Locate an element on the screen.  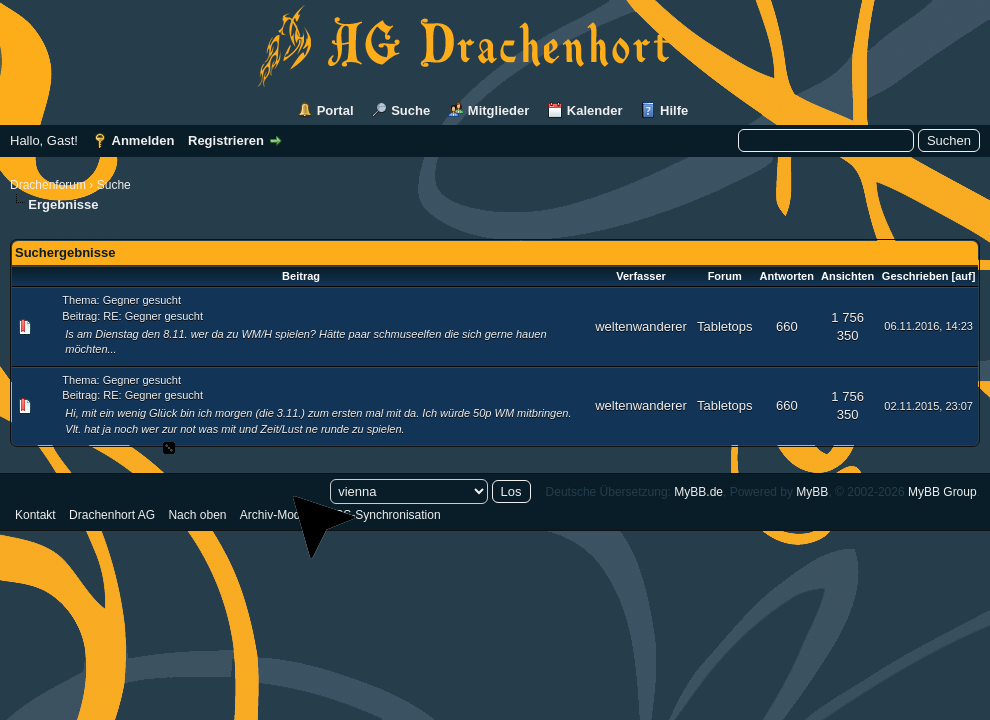
roll dice or generate random result is located at coordinates (169, 448).